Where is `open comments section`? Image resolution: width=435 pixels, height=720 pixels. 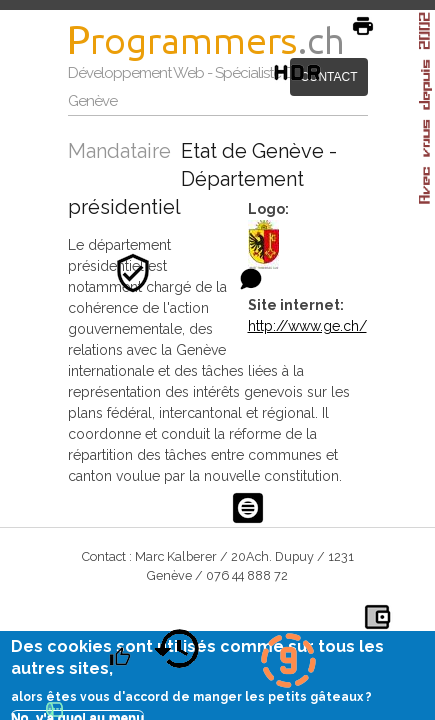 open comments section is located at coordinates (251, 279).